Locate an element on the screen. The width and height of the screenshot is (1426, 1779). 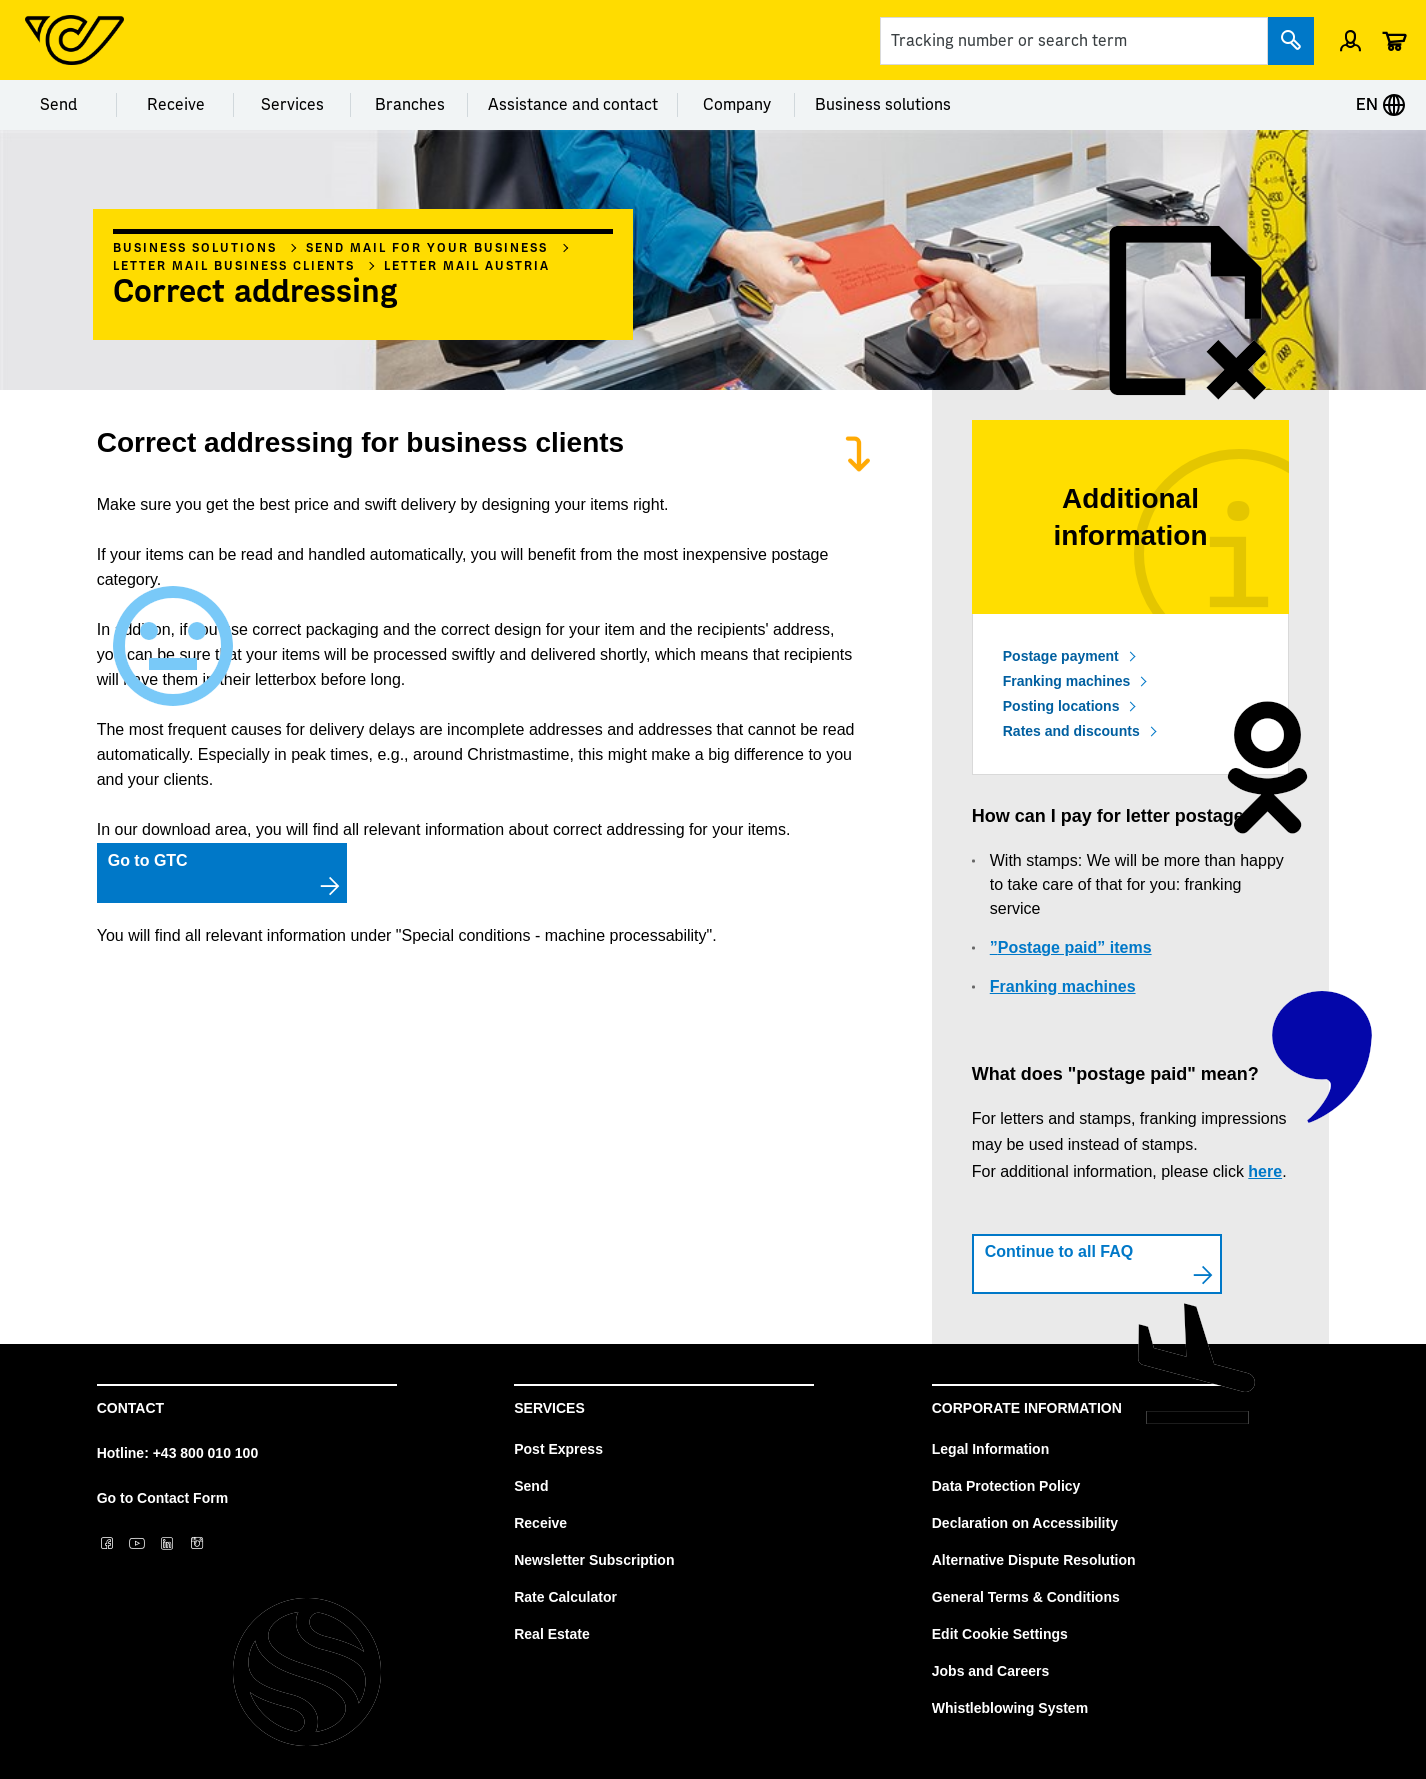
open the spond app is located at coordinates (307, 1672).